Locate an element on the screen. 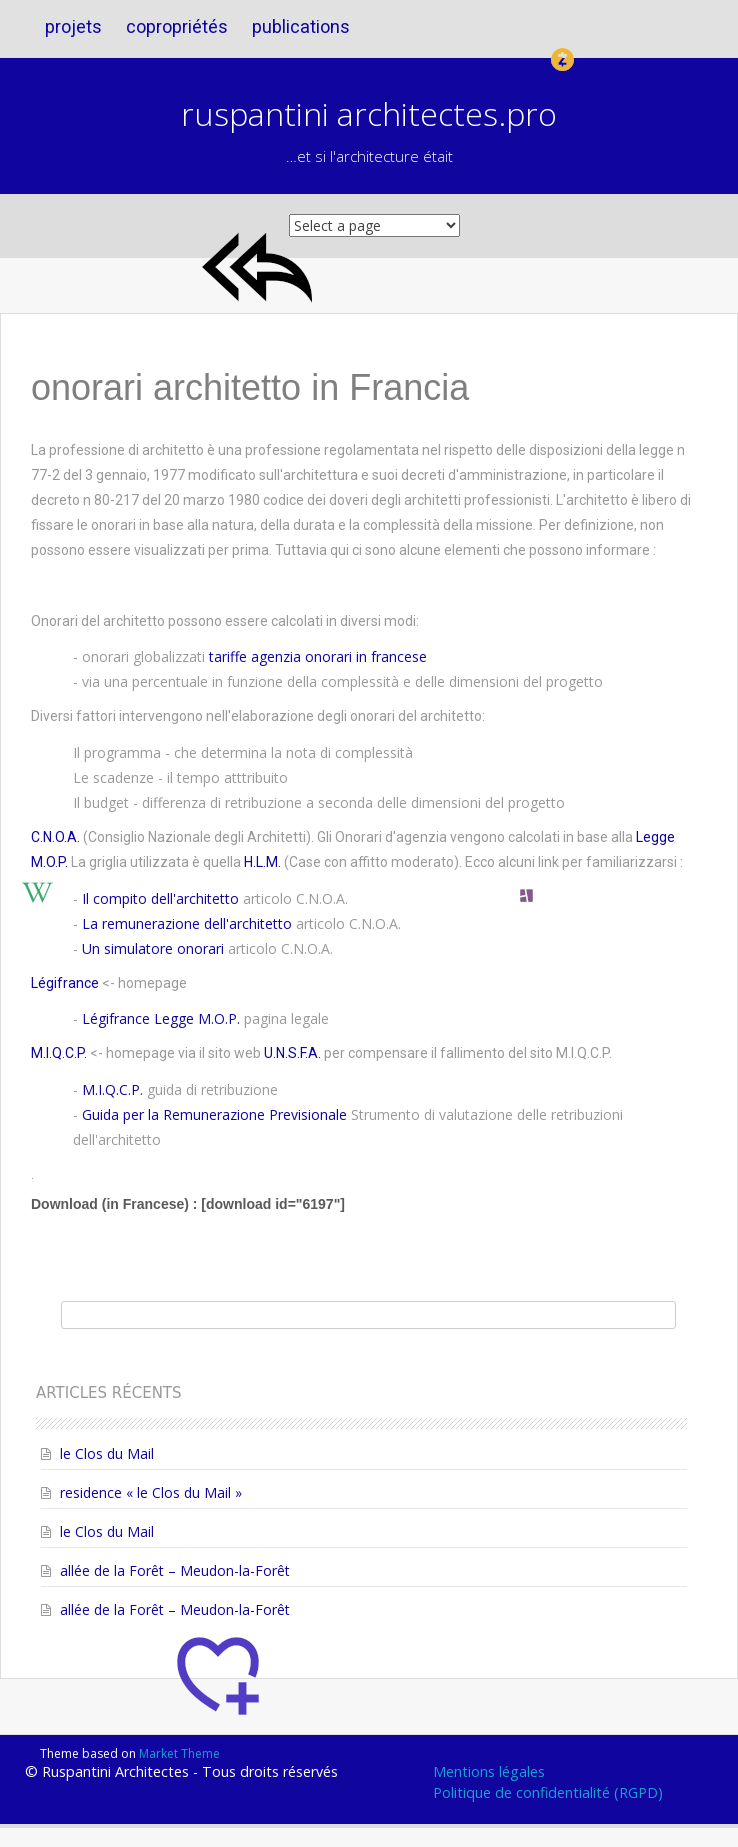 The height and width of the screenshot is (1847, 738). open Wikipedia is located at coordinates (37, 892).